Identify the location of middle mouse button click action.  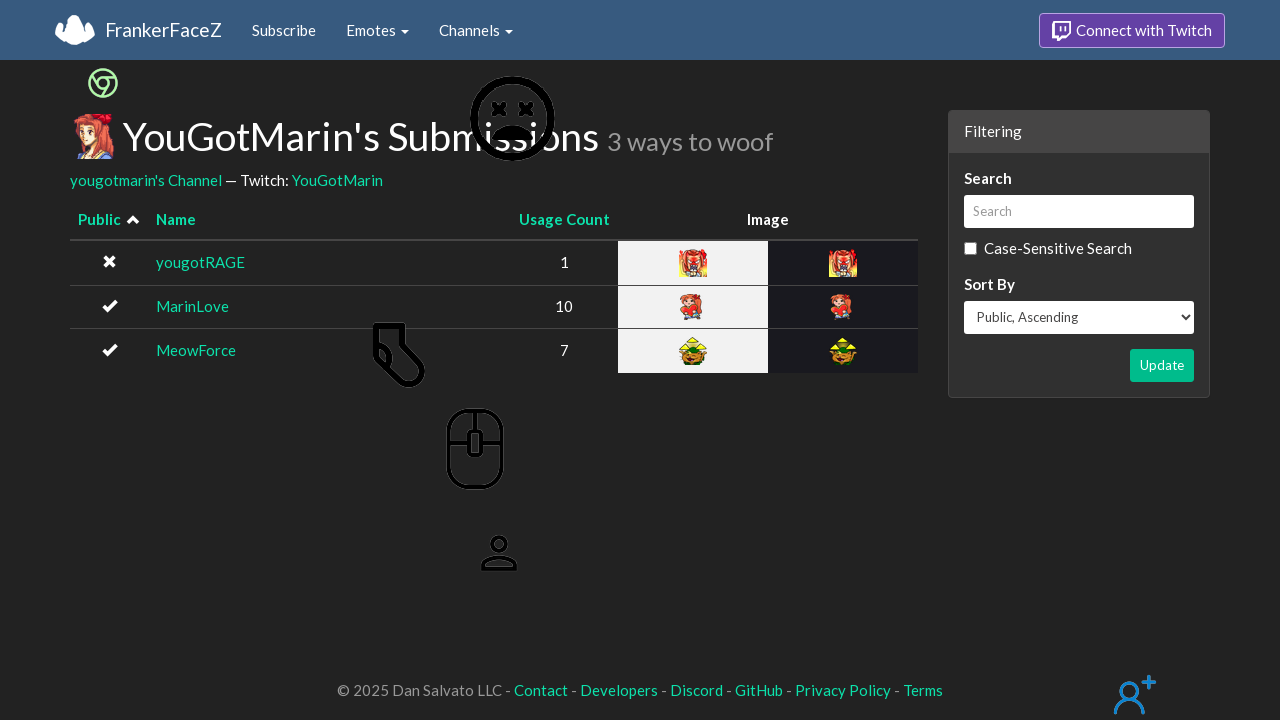
(475, 449).